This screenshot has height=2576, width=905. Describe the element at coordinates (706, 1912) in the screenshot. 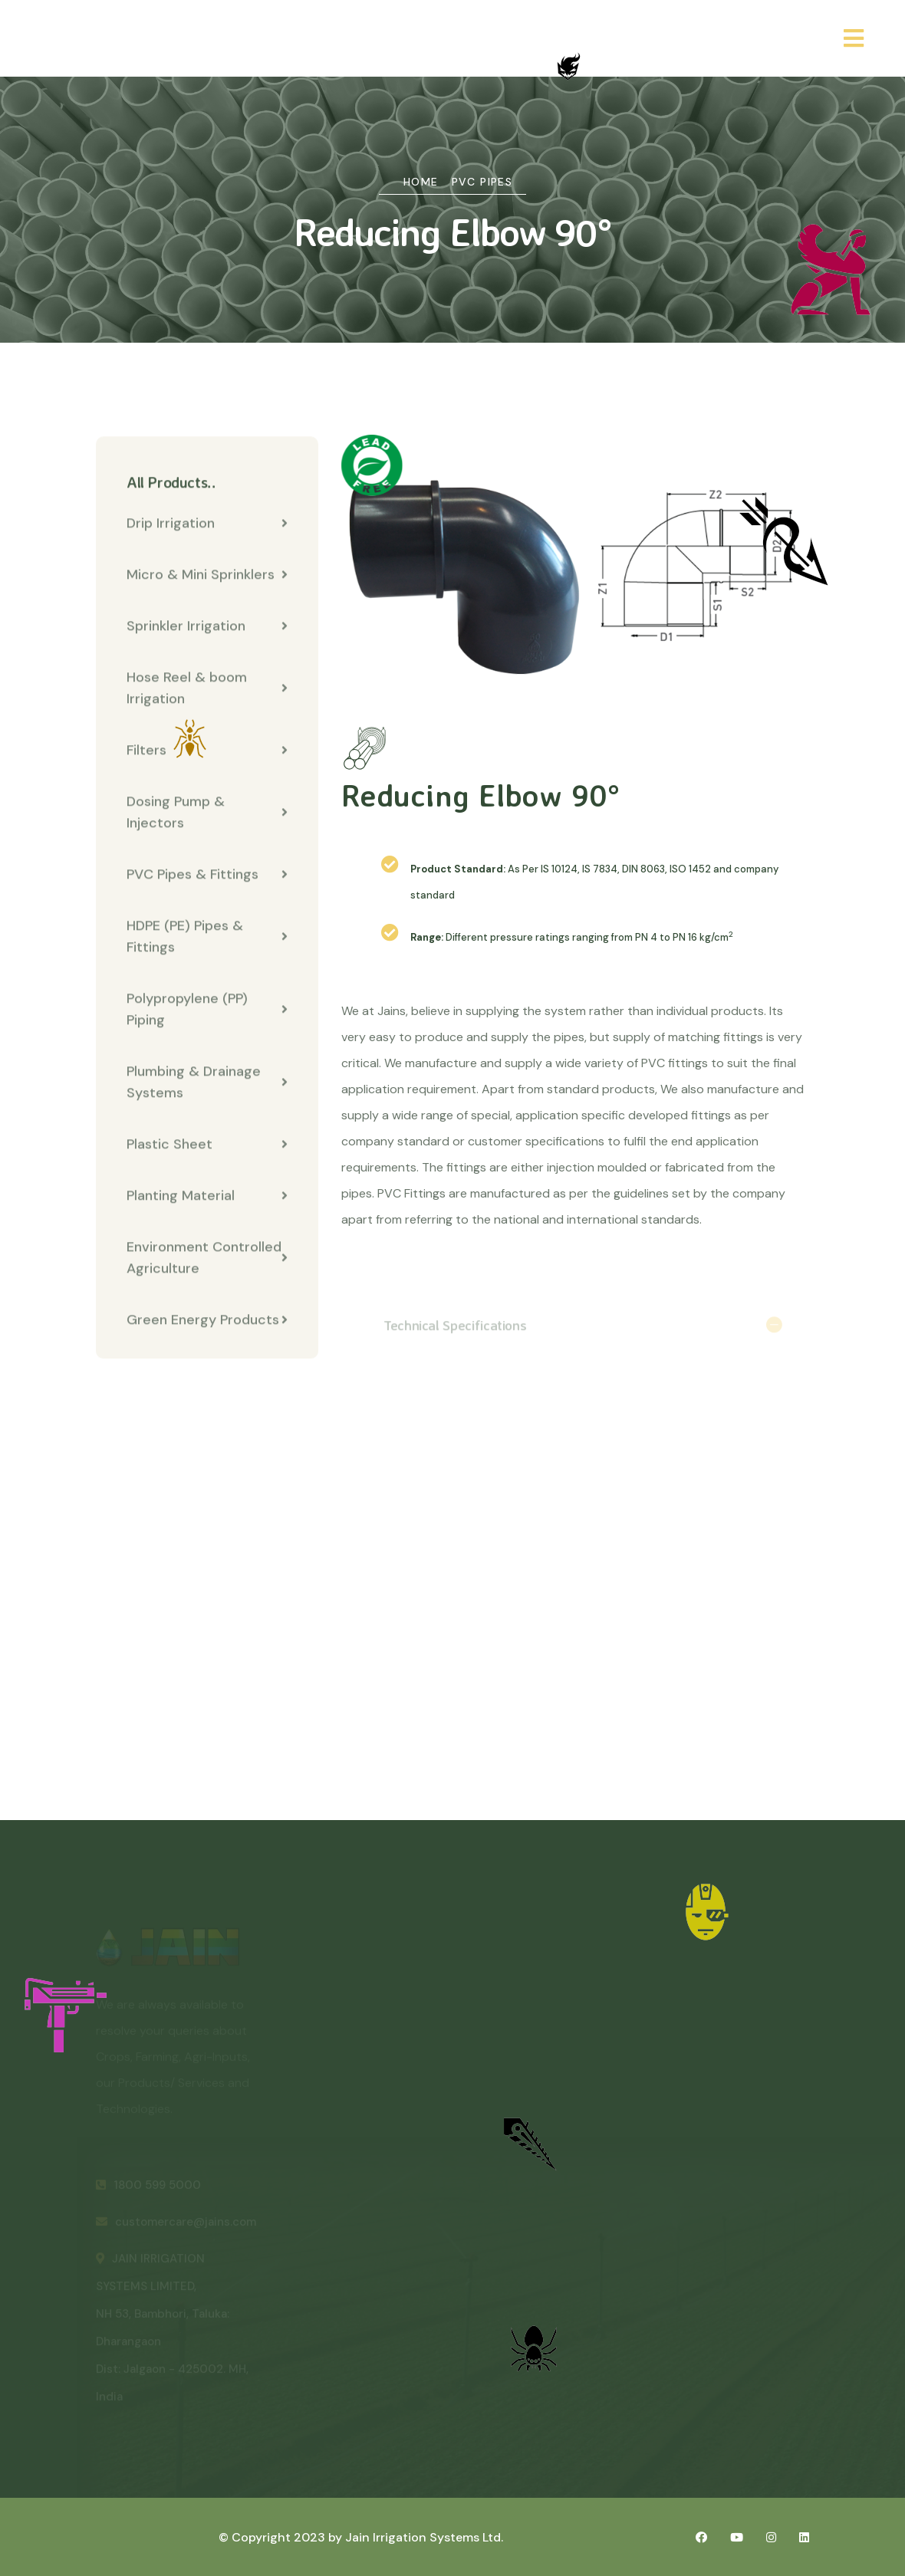

I see `access cyborg or android character options` at that location.